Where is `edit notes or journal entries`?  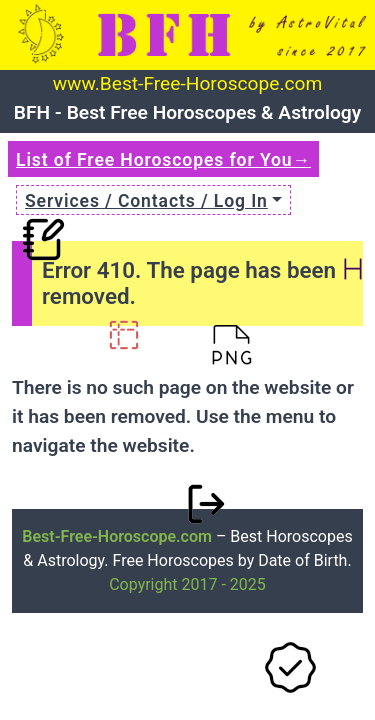
edit notes or journal entries is located at coordinates (43, 239).